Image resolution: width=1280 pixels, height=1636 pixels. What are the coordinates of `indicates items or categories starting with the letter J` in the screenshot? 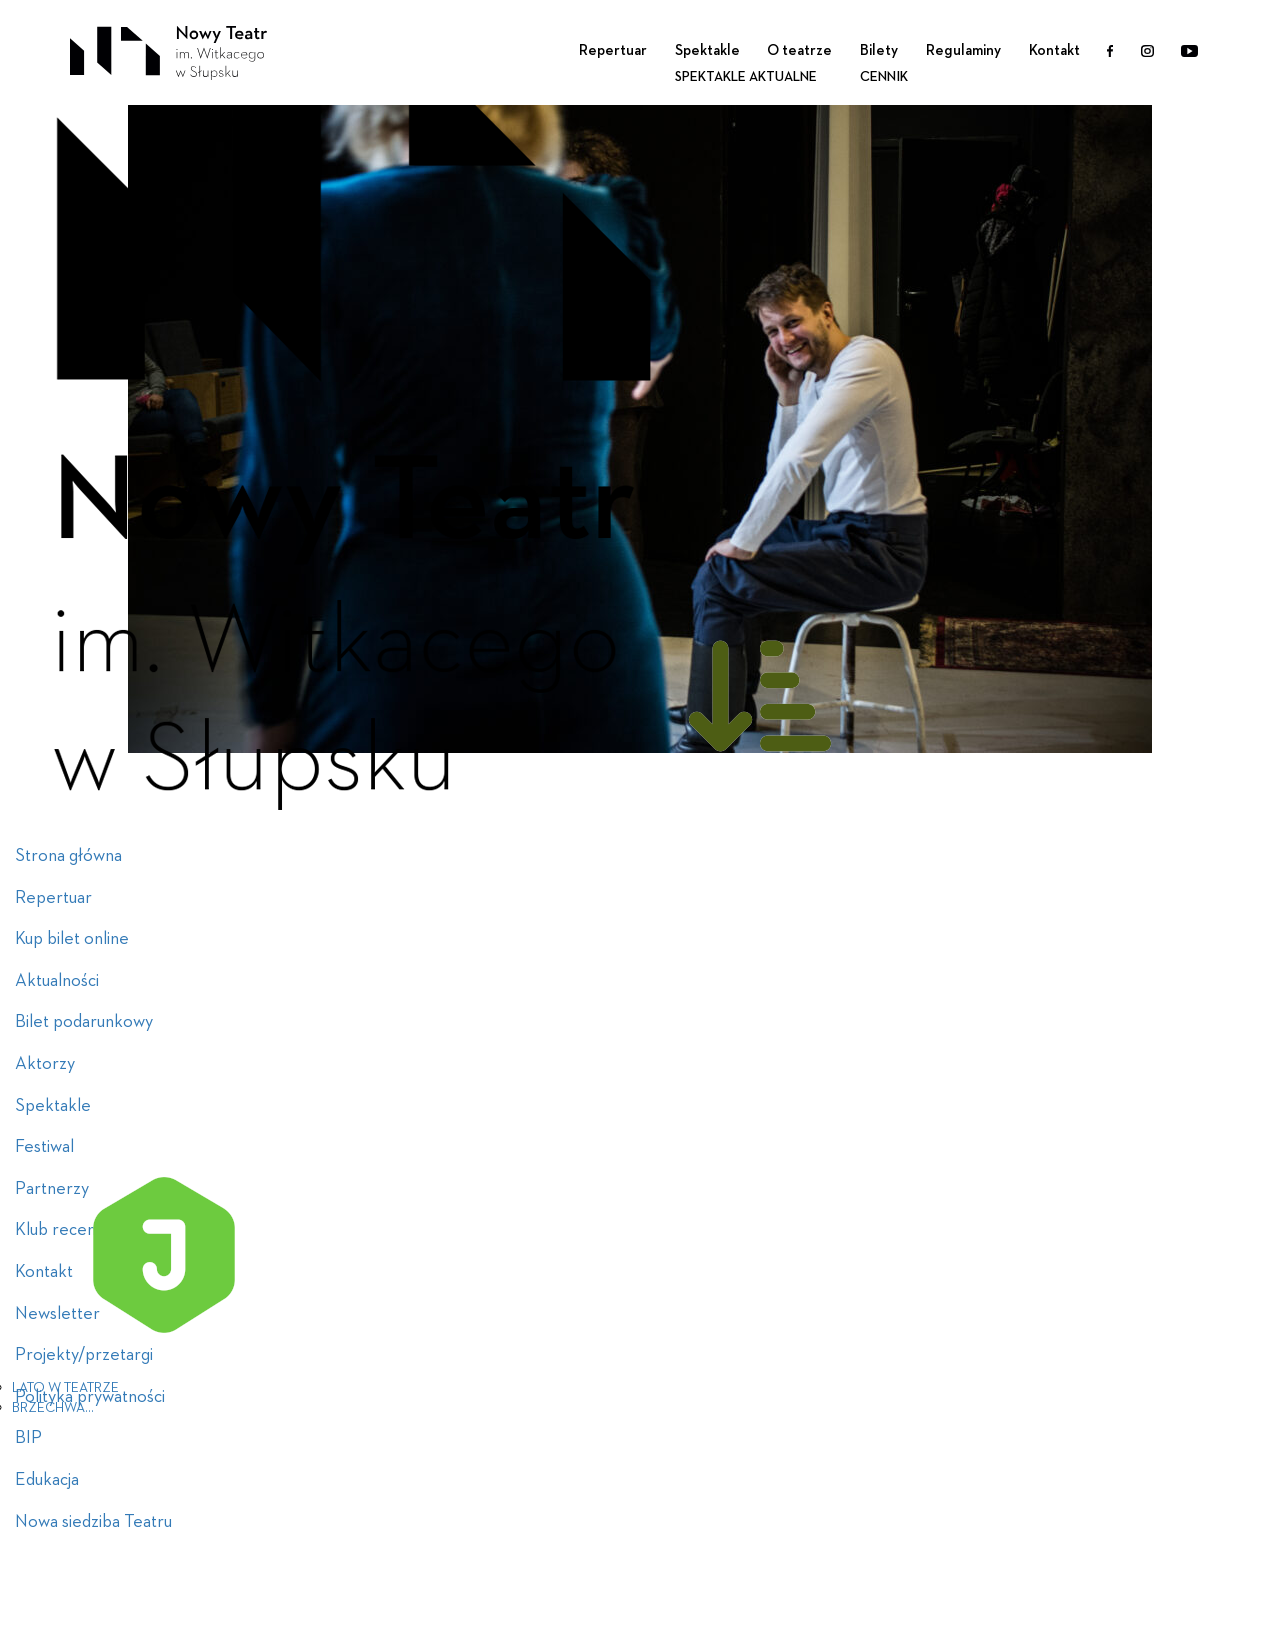 It's located at (164, 1255).